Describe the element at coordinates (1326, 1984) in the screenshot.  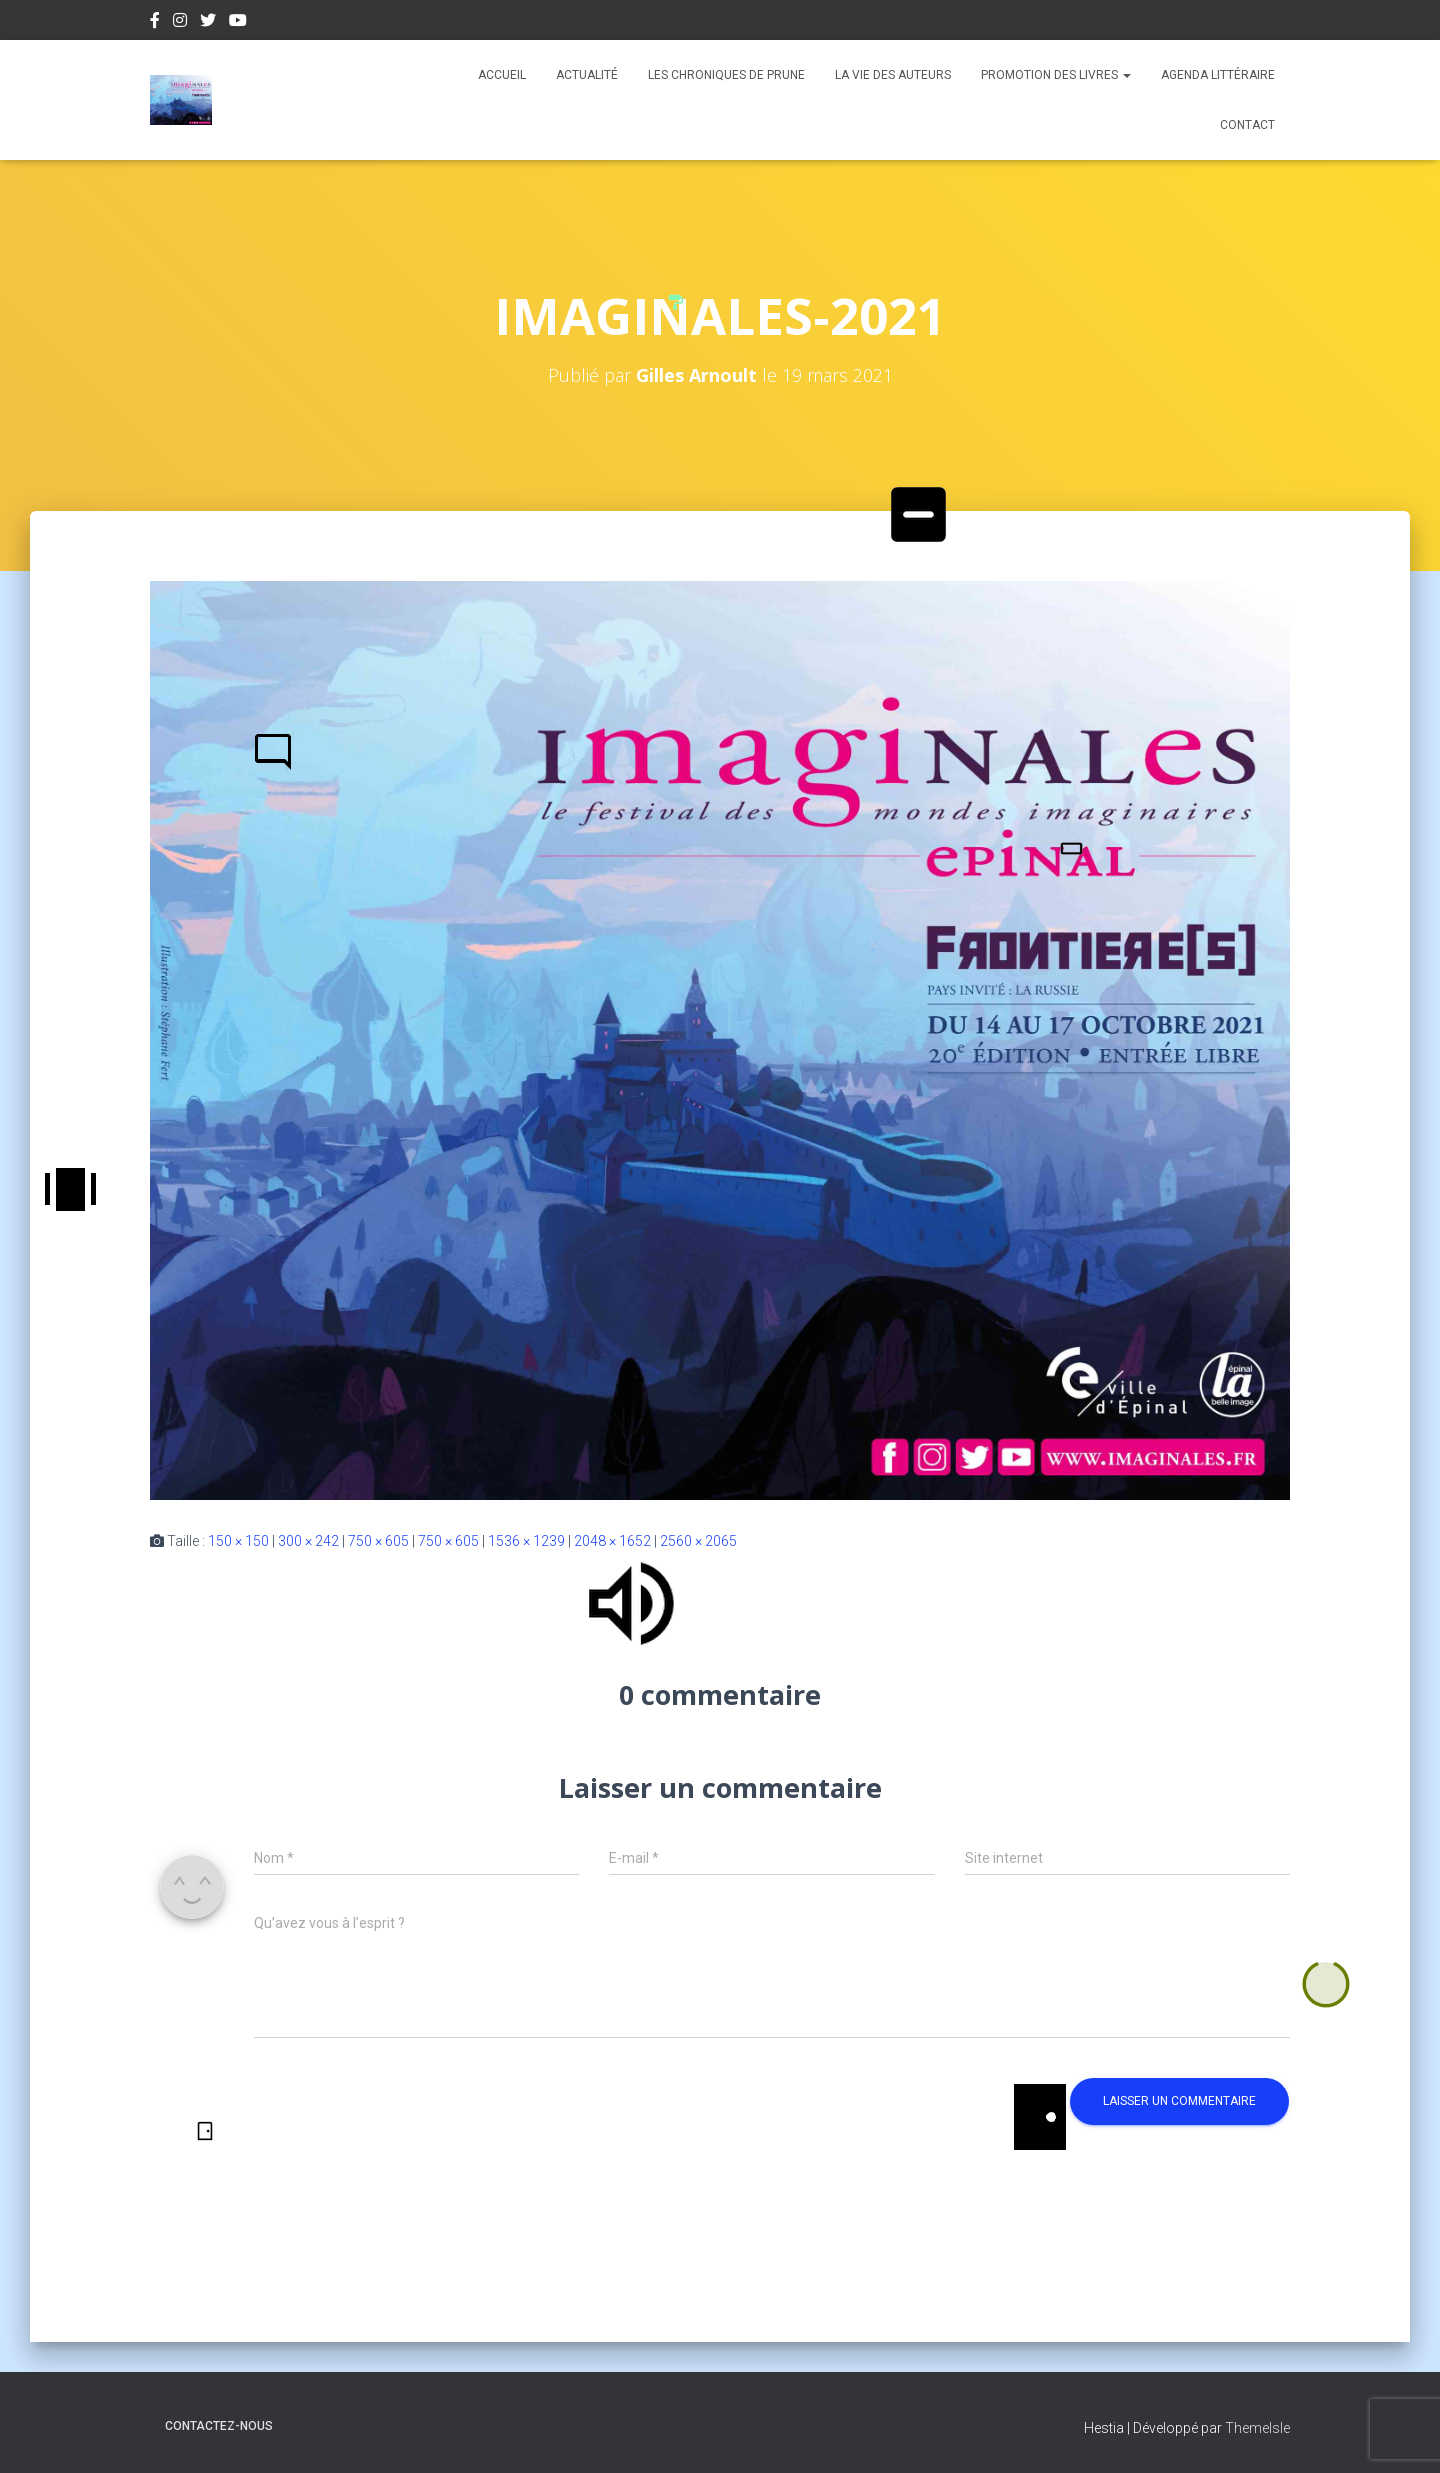
I see `loading or processing in progress` at that location.